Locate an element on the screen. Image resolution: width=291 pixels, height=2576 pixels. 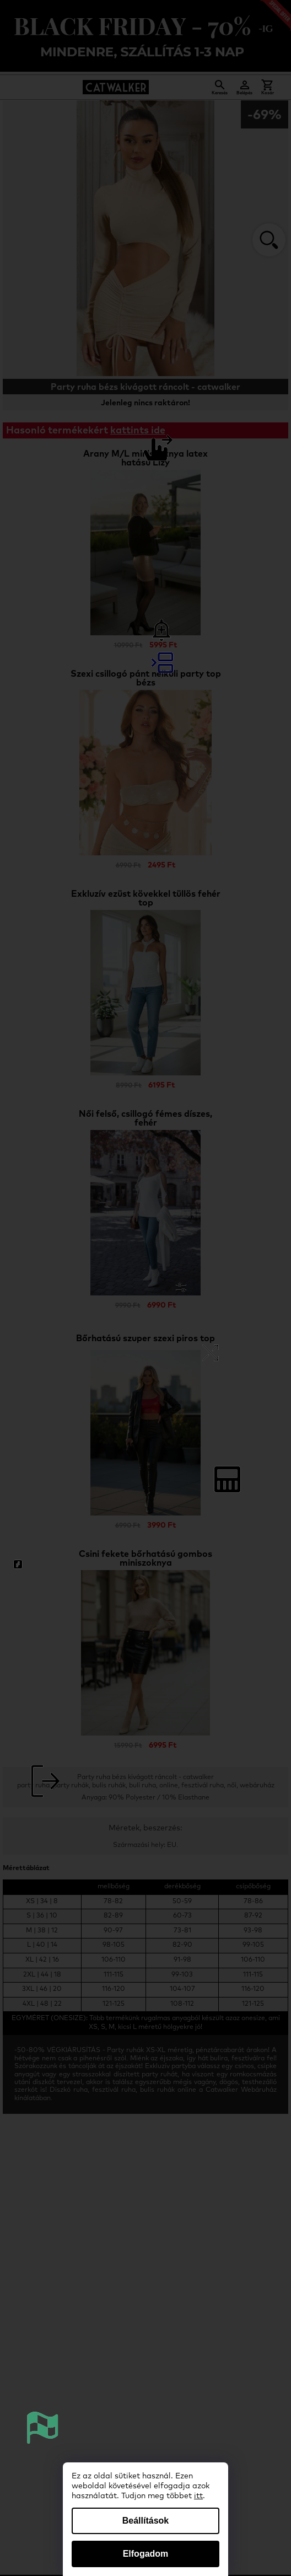
insert element at the beginning of a list is located at coordinates (163, 662).